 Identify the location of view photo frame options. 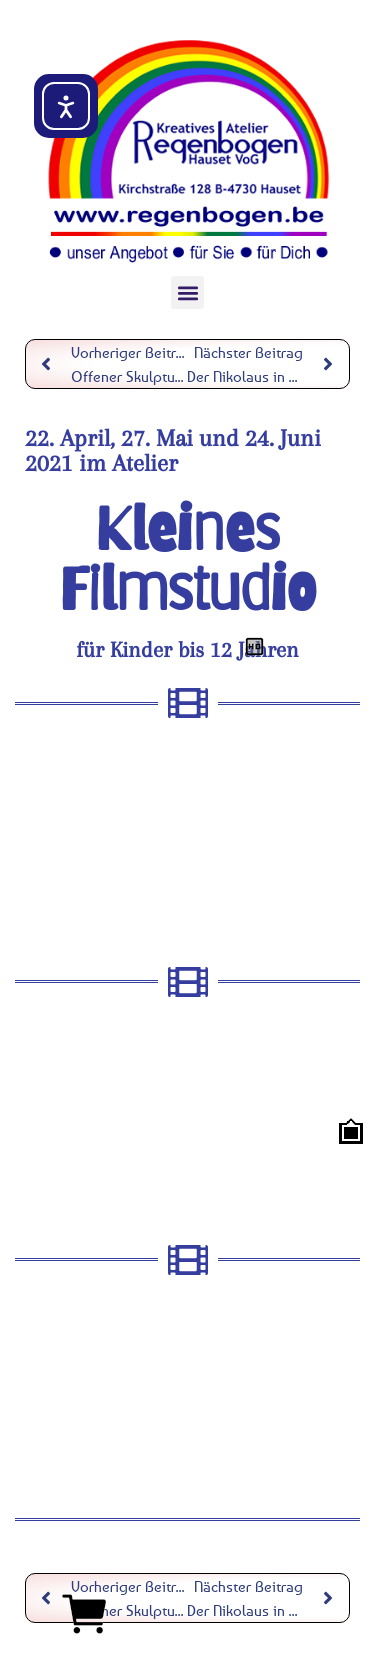
(351, 1132).